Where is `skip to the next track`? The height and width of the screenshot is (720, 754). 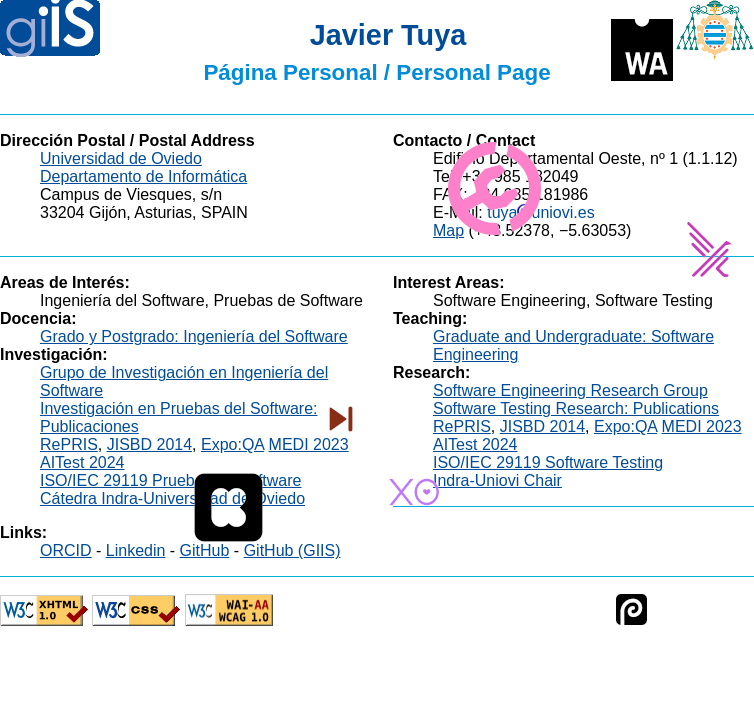 skip to the next track is located at coordinates (340, 419).